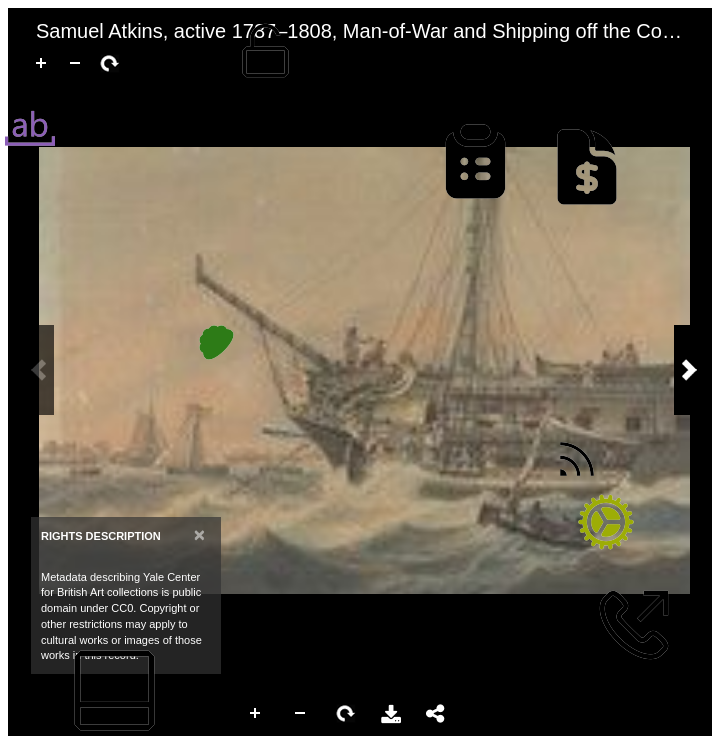 This screenshot has width=712, height=736. Describe the element at coordinates (30, 127) in the screenshot. I see `toggle whole word search matching` at that location.